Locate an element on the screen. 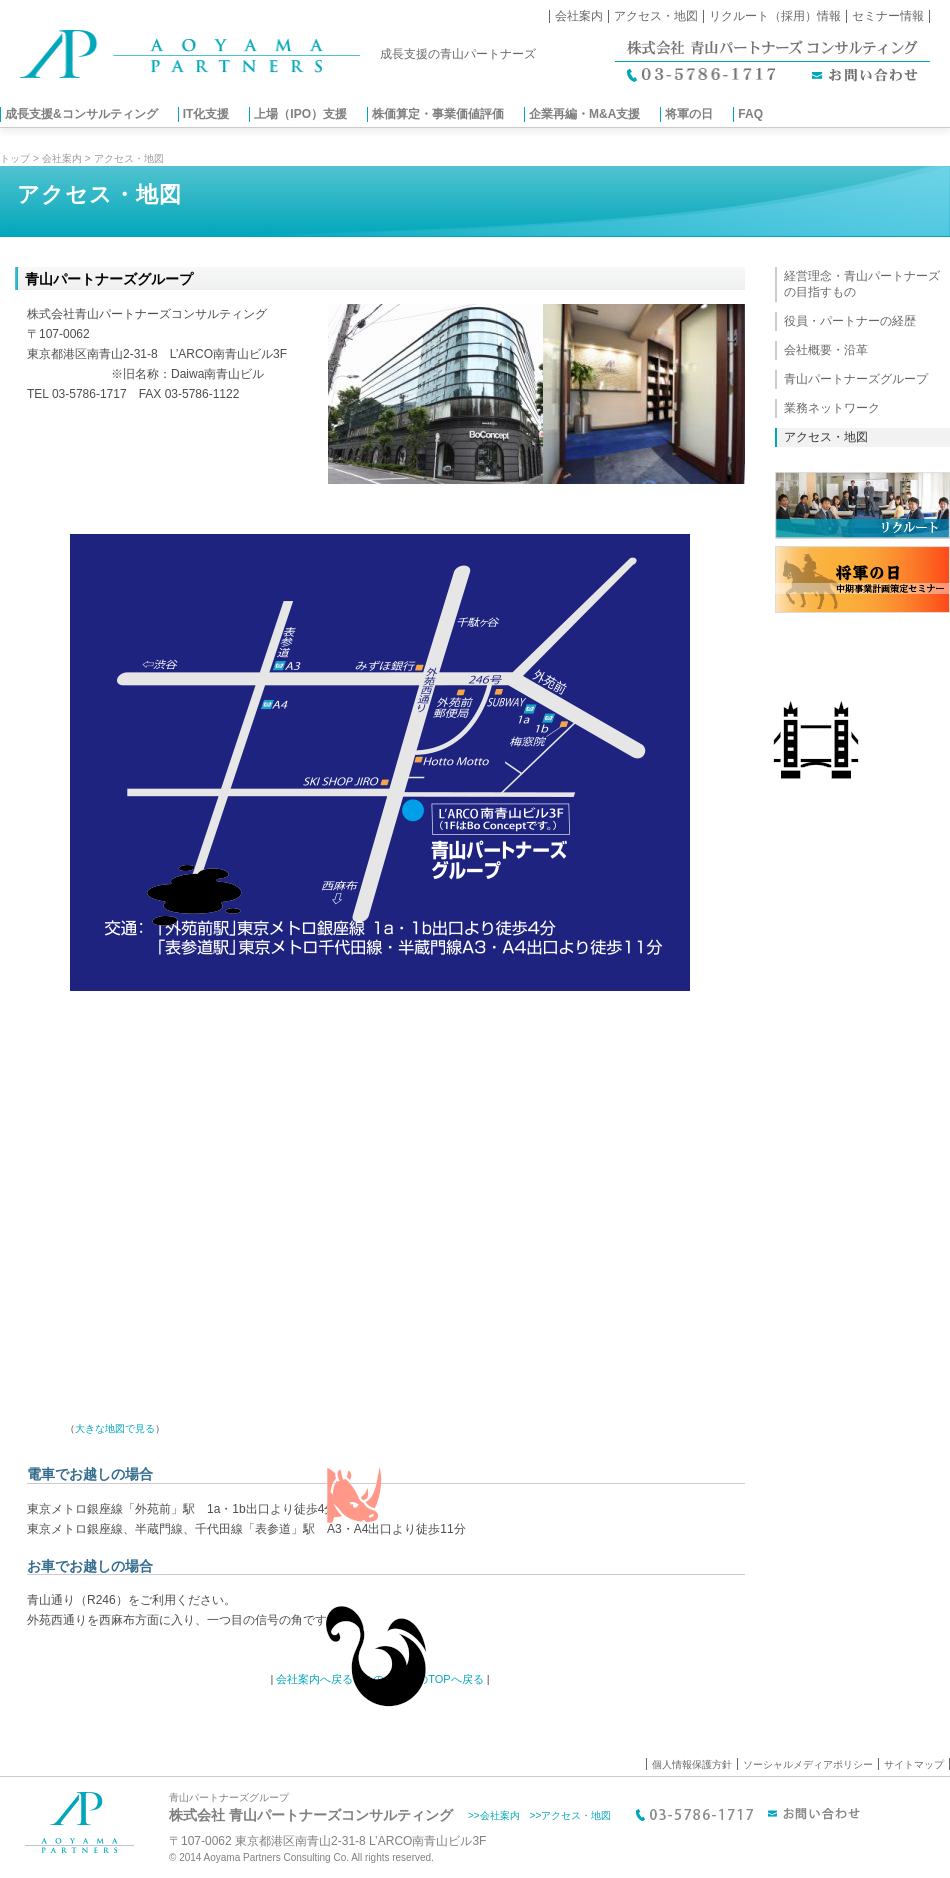  select rhinoceros or rhino character is located at coordinates (356, 1494).